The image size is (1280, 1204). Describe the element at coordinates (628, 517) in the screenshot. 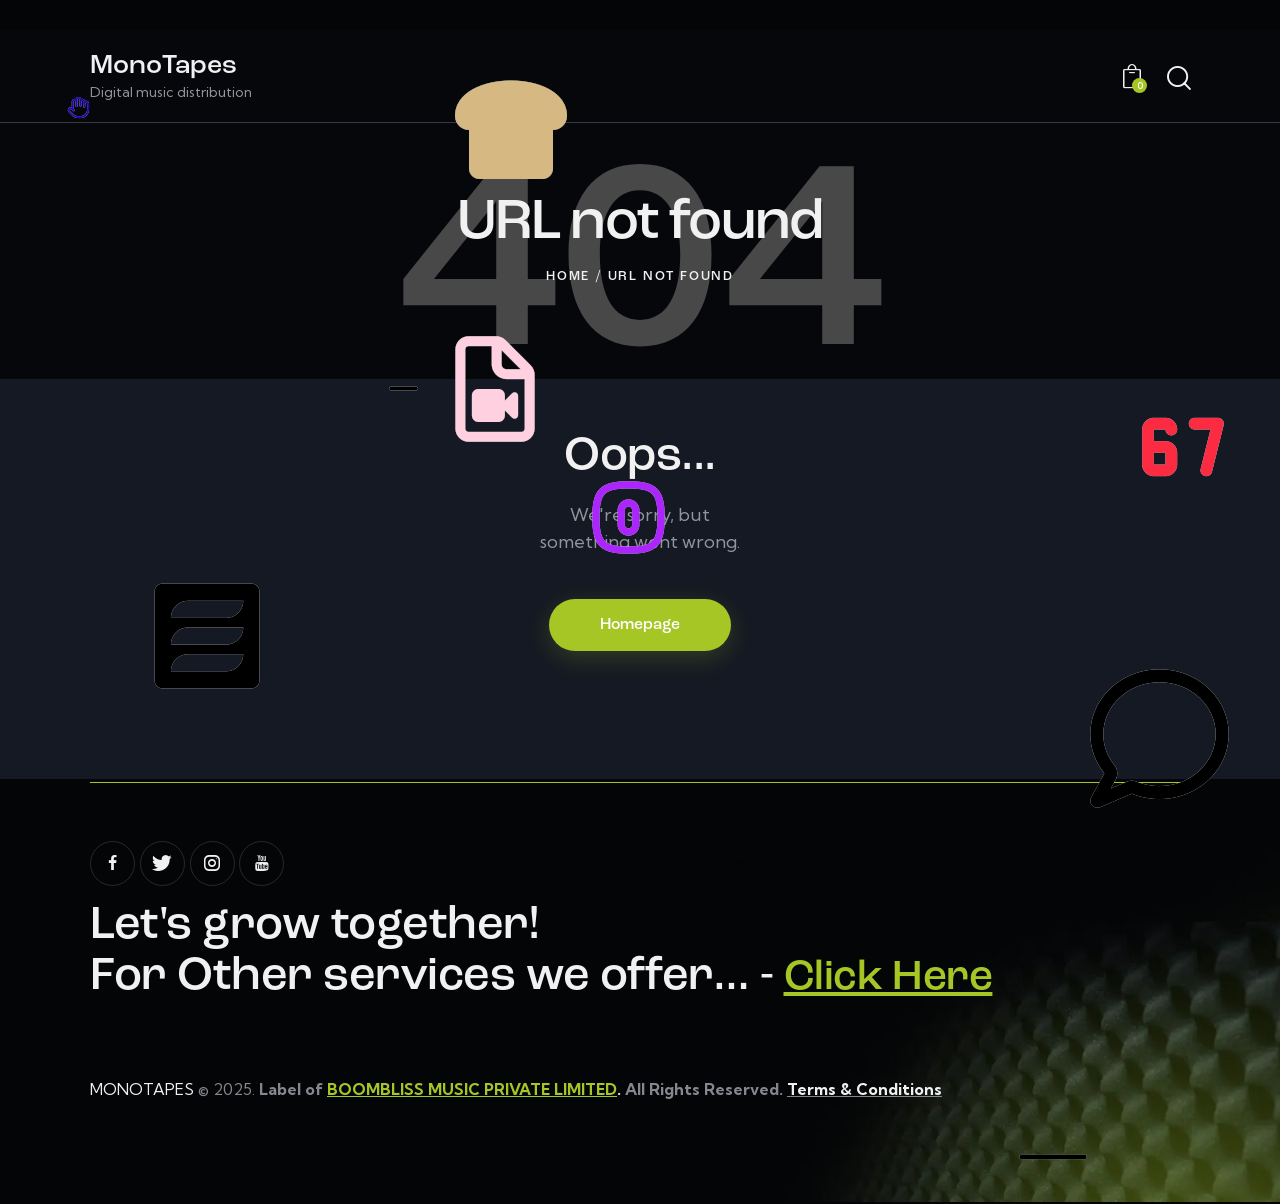

I see `represents the letter "o" in a menu or keyboard interface` at that location.